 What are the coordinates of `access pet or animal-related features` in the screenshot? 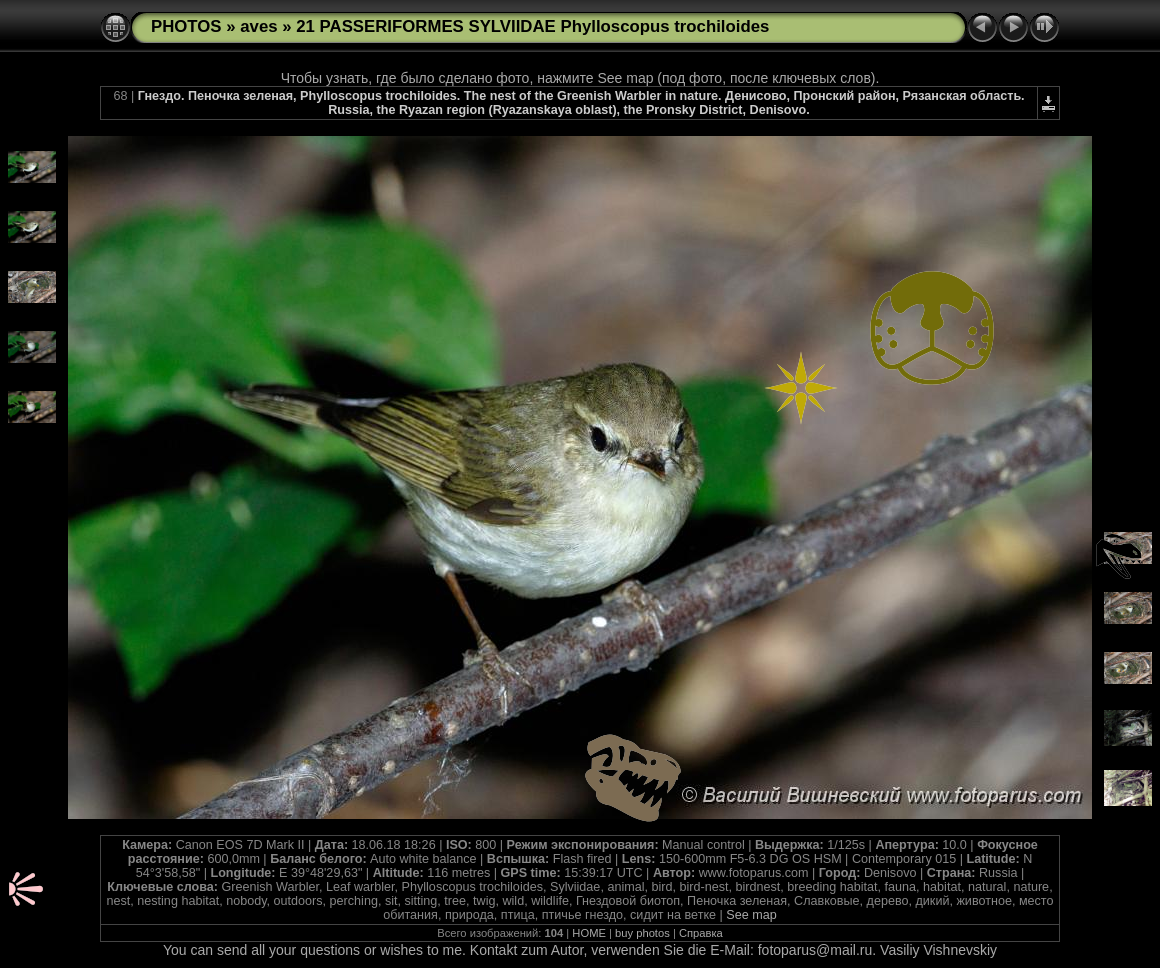 It's located at (932, 328).